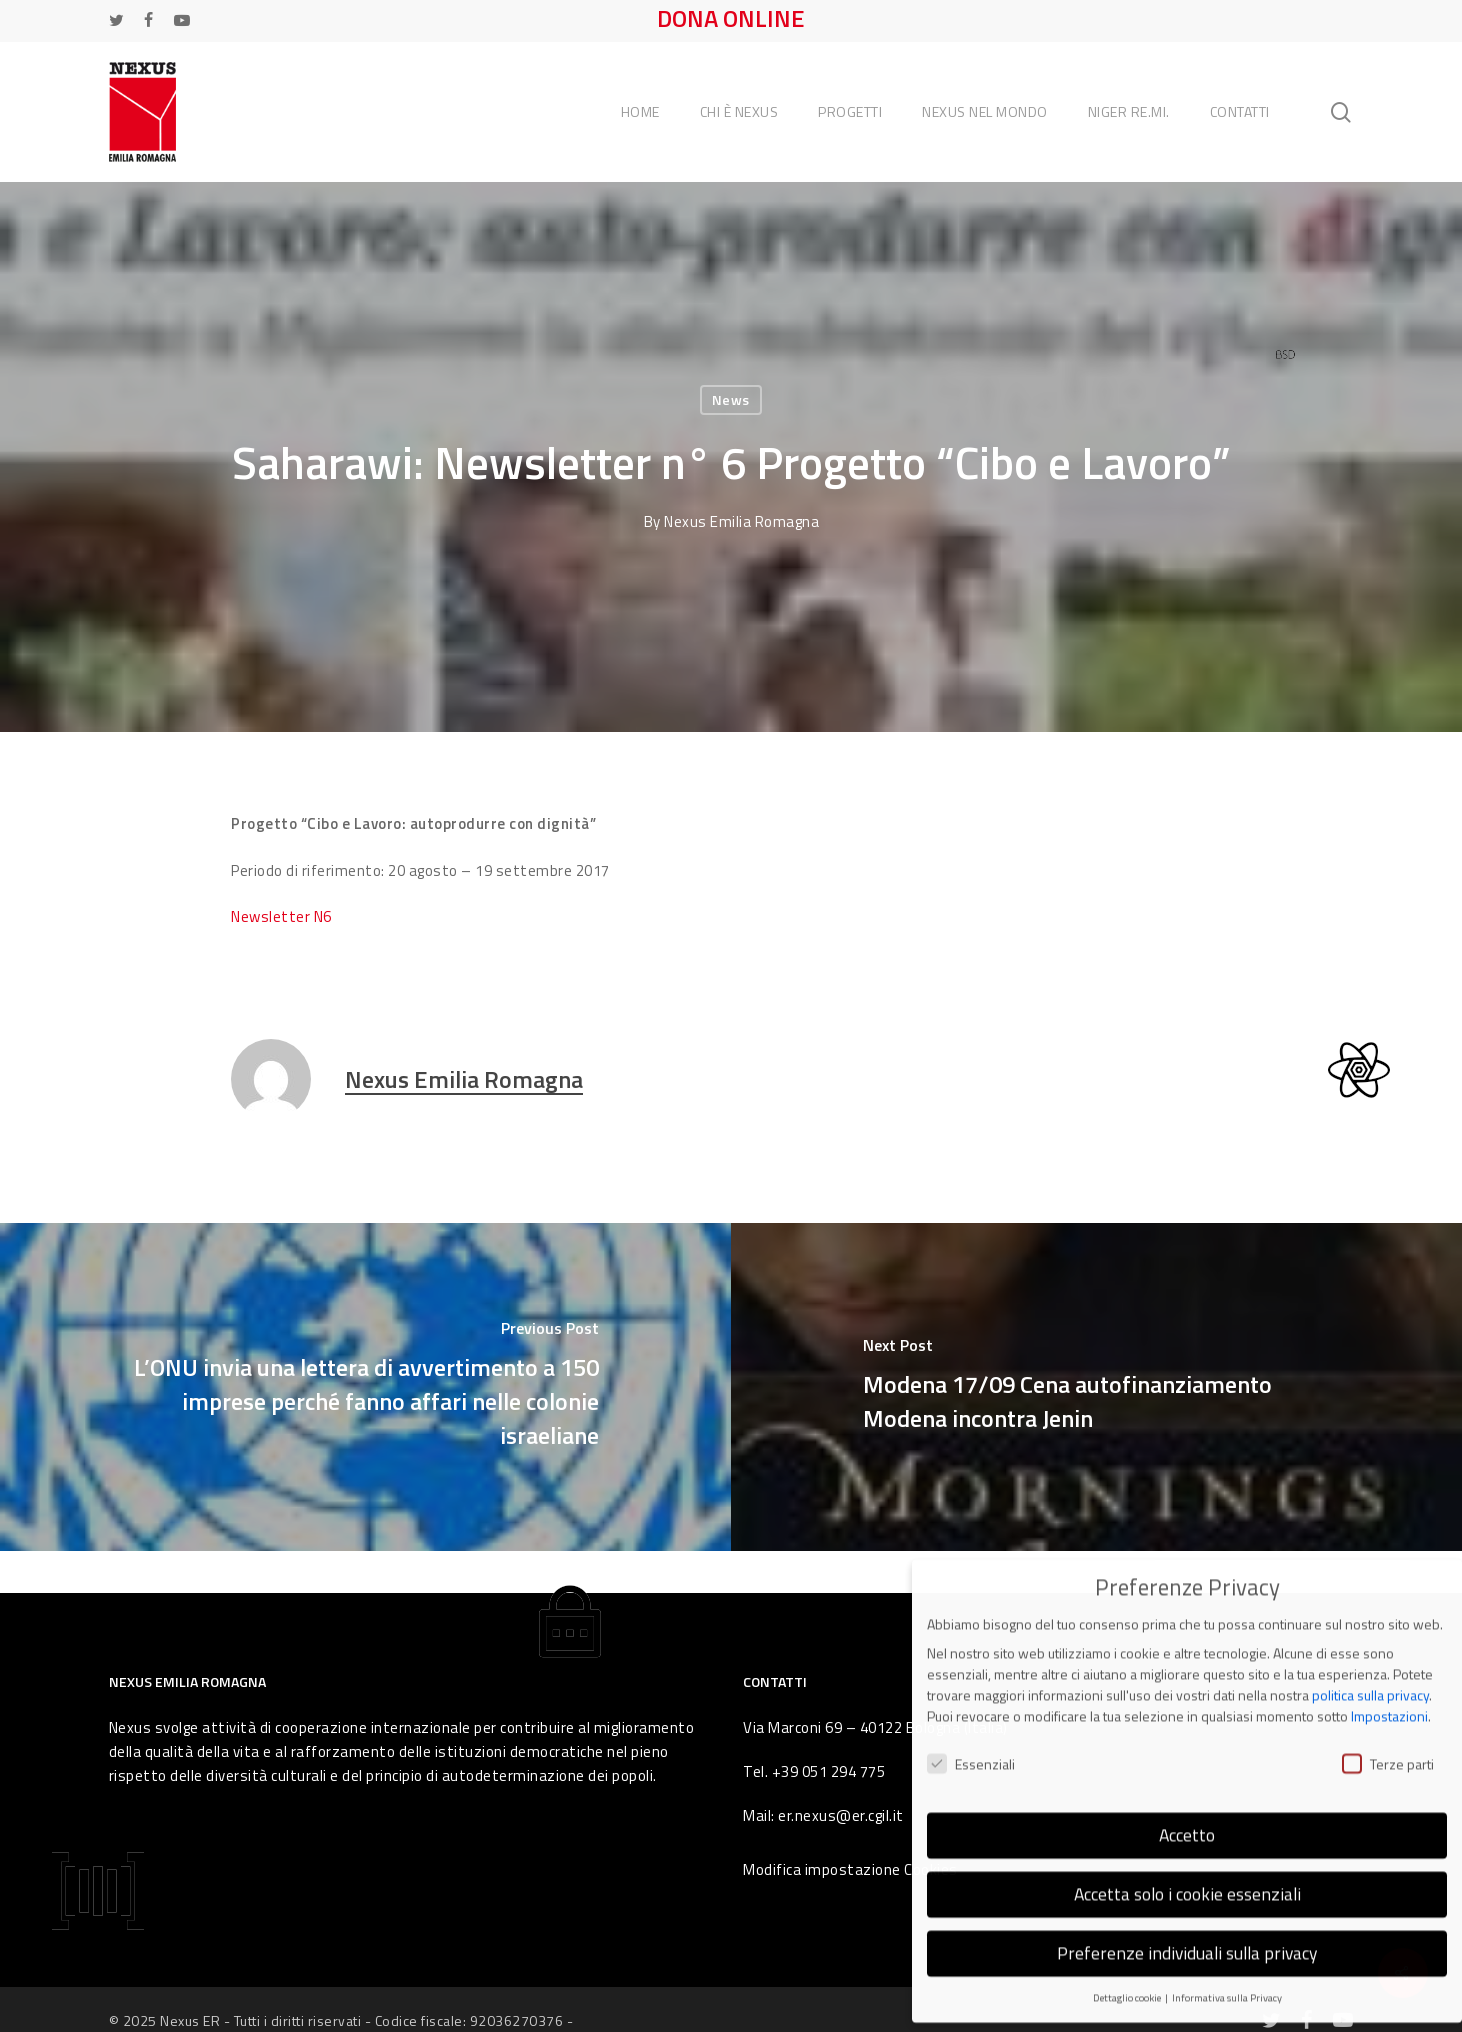 This screenshot has height=2032, width=1462. Describe the element at coordinates (570, 1623) in the screenshot. I see `enter password to unlock` at that location.